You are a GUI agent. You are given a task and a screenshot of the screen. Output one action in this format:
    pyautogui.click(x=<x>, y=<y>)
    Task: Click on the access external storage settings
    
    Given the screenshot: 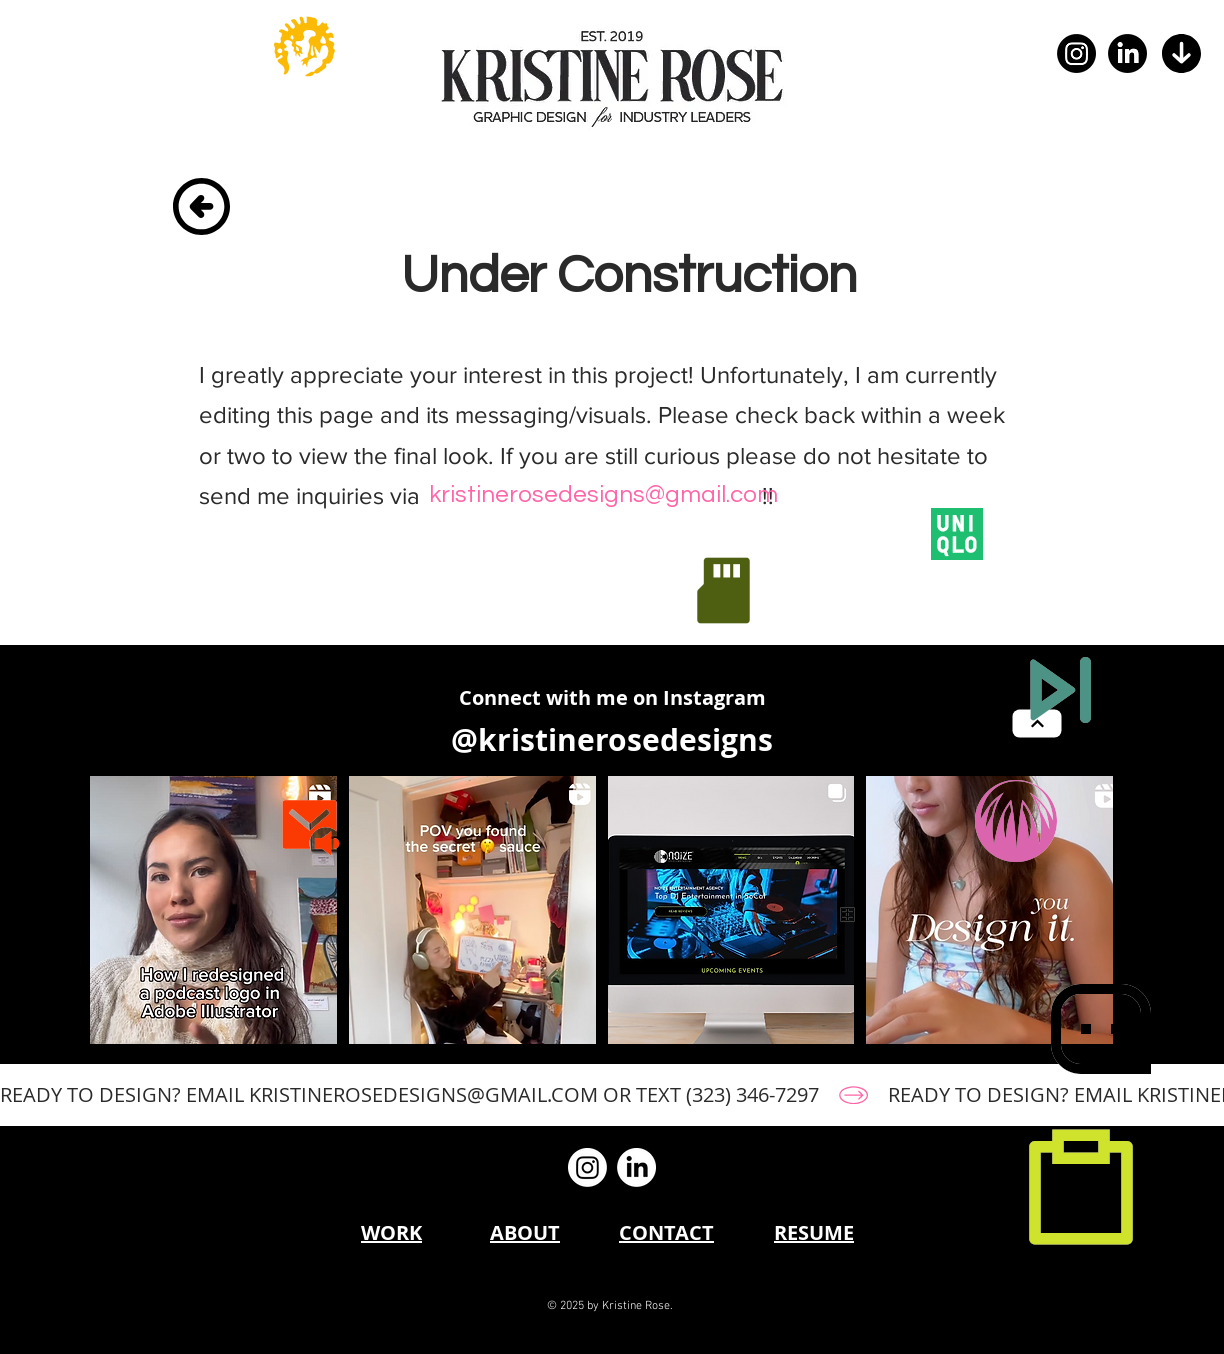 What is the action you would take?
    pyautogui.click(x=723, y=590)
    